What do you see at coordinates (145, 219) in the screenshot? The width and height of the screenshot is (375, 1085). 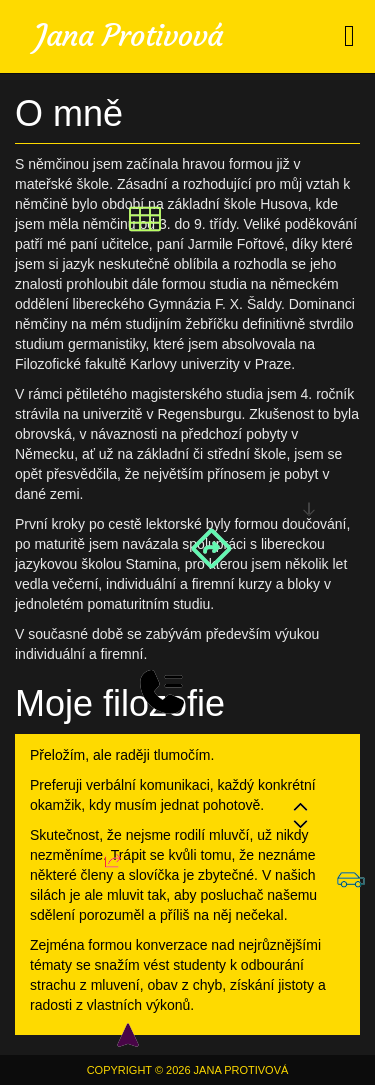 I see `view all apps or menu options` at bounding box center [145, 219].